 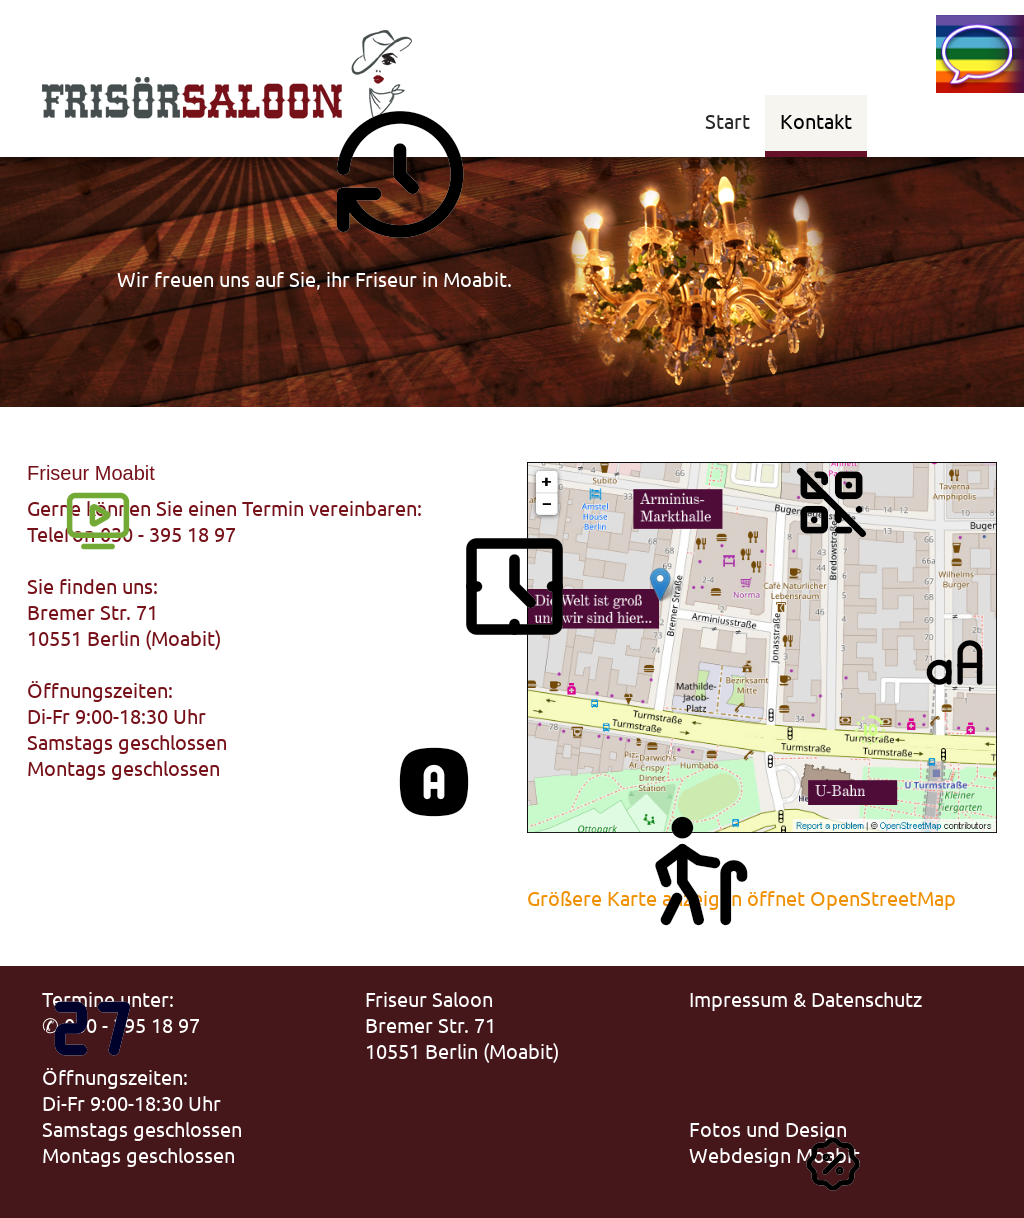 What do you see at coordinates (831, 502) in the screenshot?
I see `QR code scanning is disabled` at bounding box center [831, 502].